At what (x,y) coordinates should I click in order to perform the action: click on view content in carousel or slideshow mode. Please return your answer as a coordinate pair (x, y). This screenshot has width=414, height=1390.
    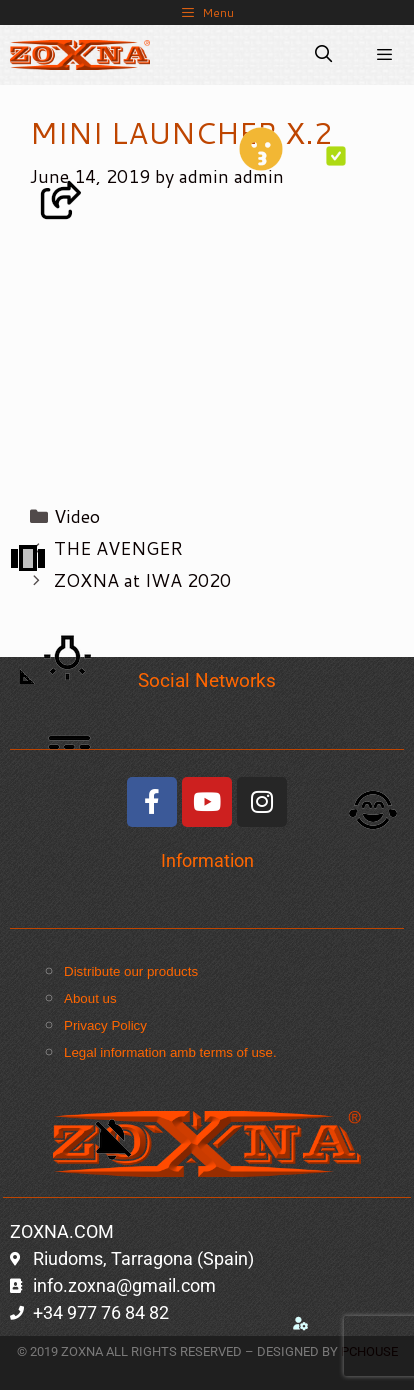
    Looking at the image, I should click on (28, 559).